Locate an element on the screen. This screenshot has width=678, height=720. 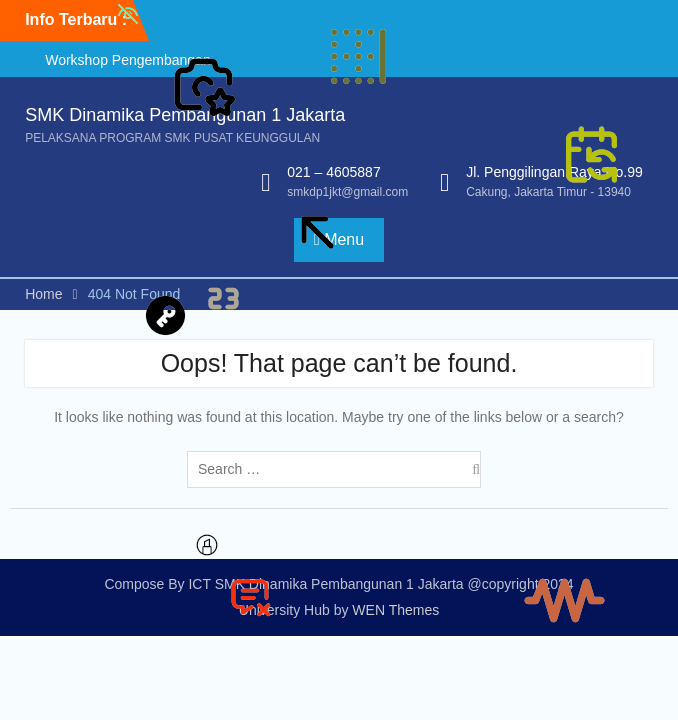
apply border to right edge of selection is located at coordinates (358, 56).